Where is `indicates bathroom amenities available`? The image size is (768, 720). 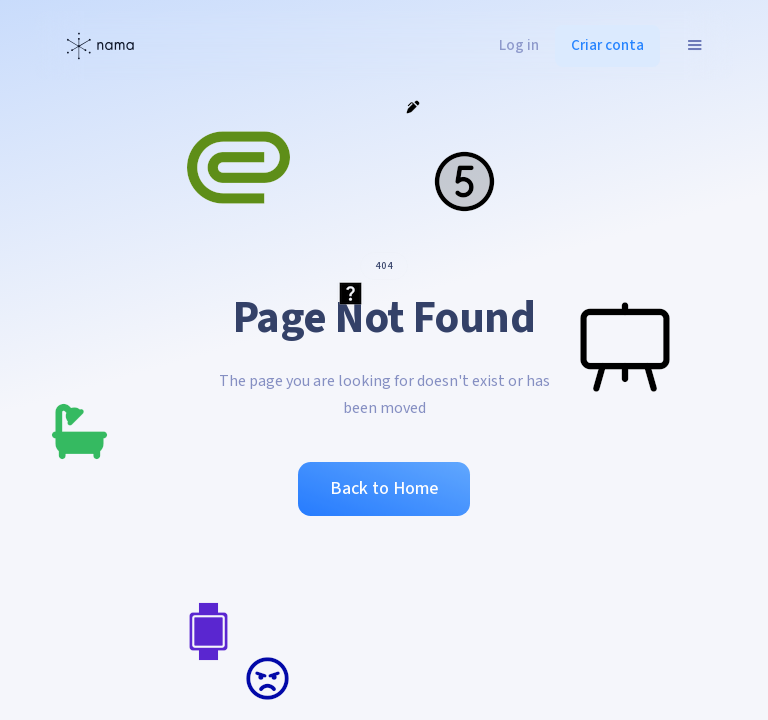 indicates bathroom amenities available is located at coordinates (79, 431).